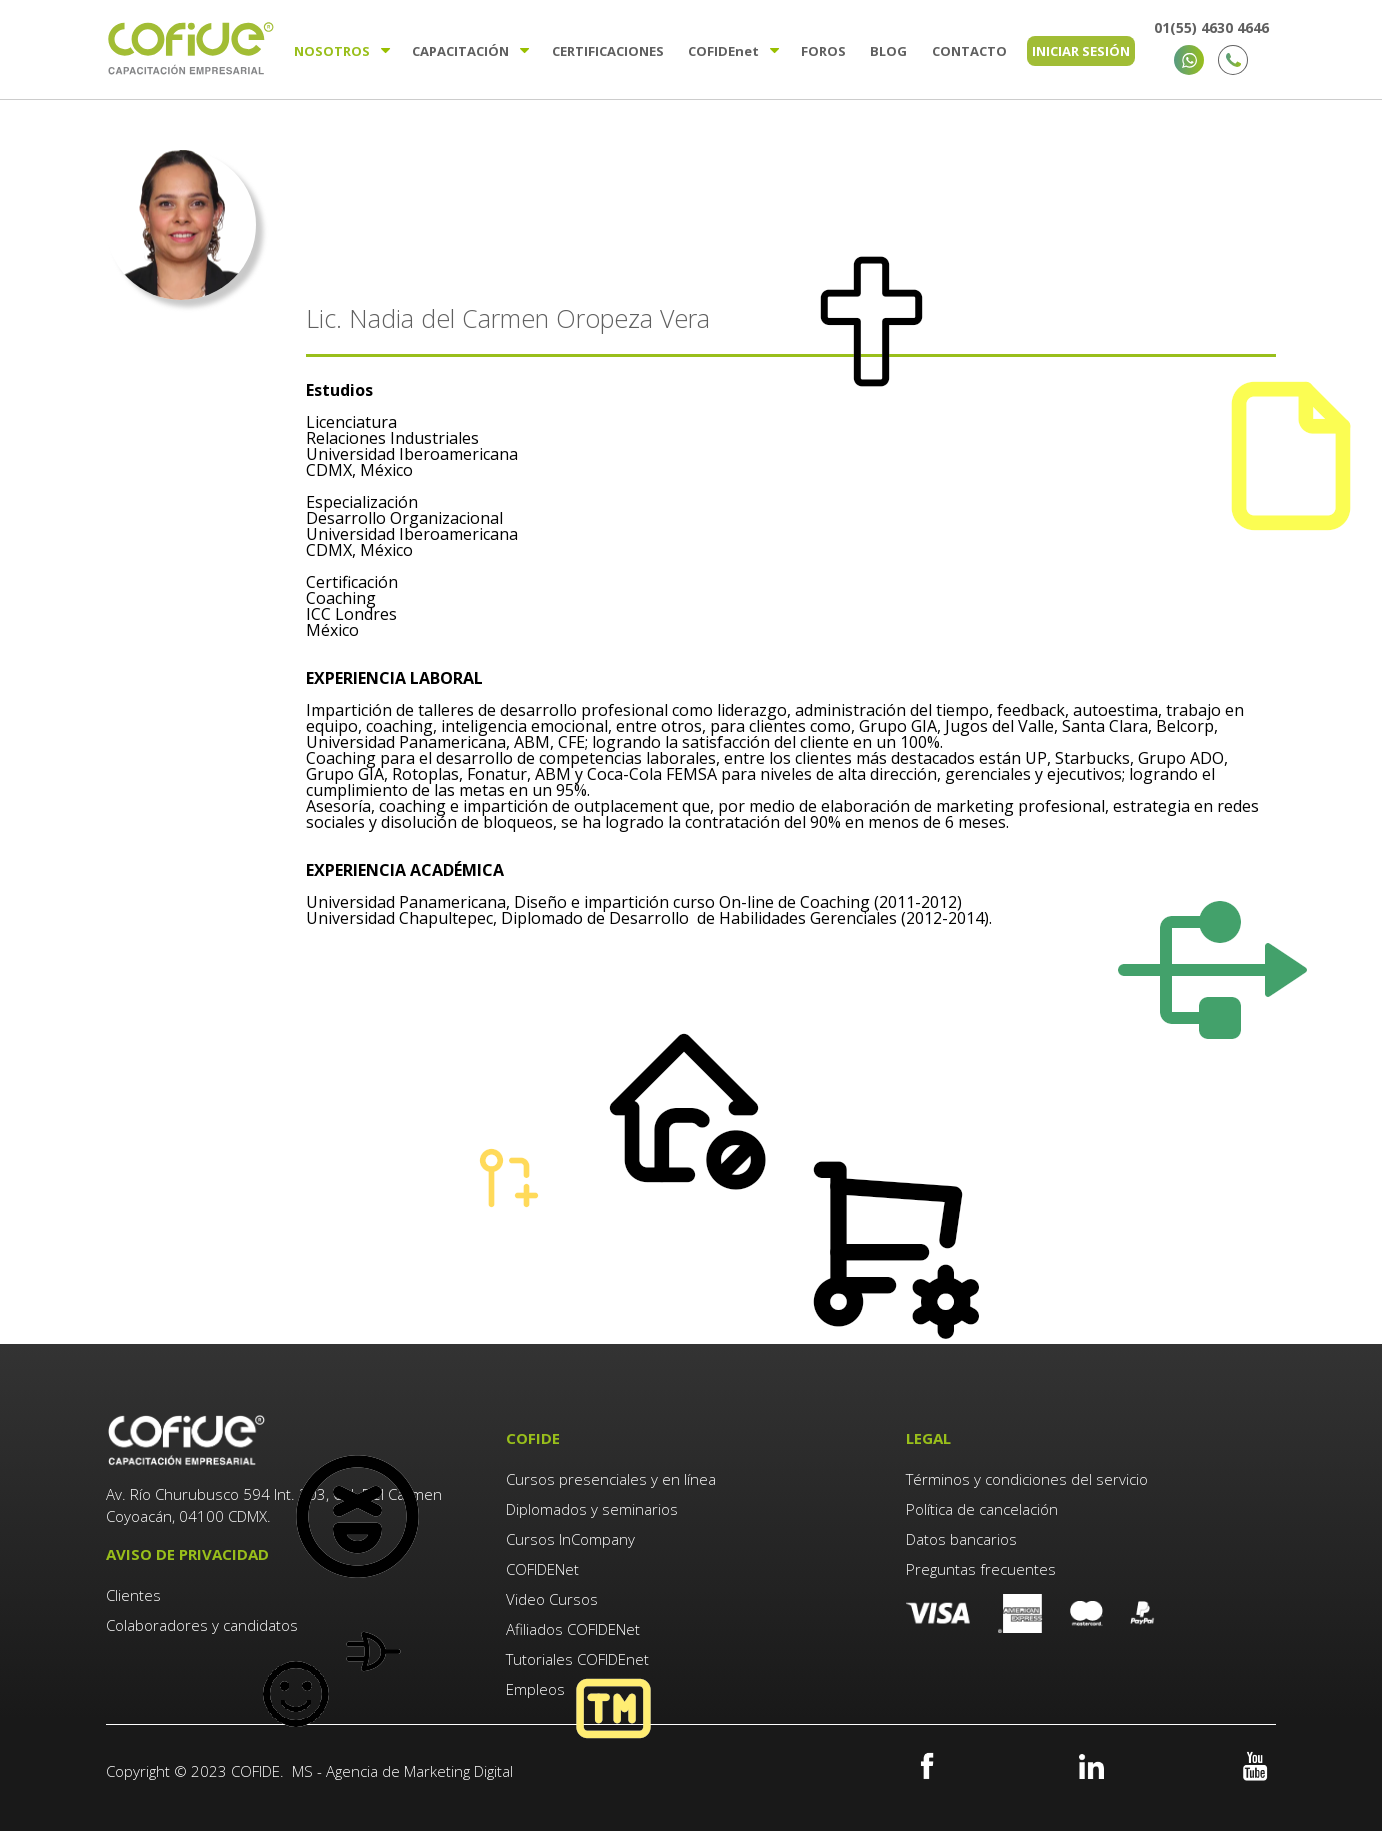 This screenshot has height=1831, width=1382. Describe the element at coordinates (296, 1694) in the screenshot. I see `add an emoji or reaction to a message` at that location.